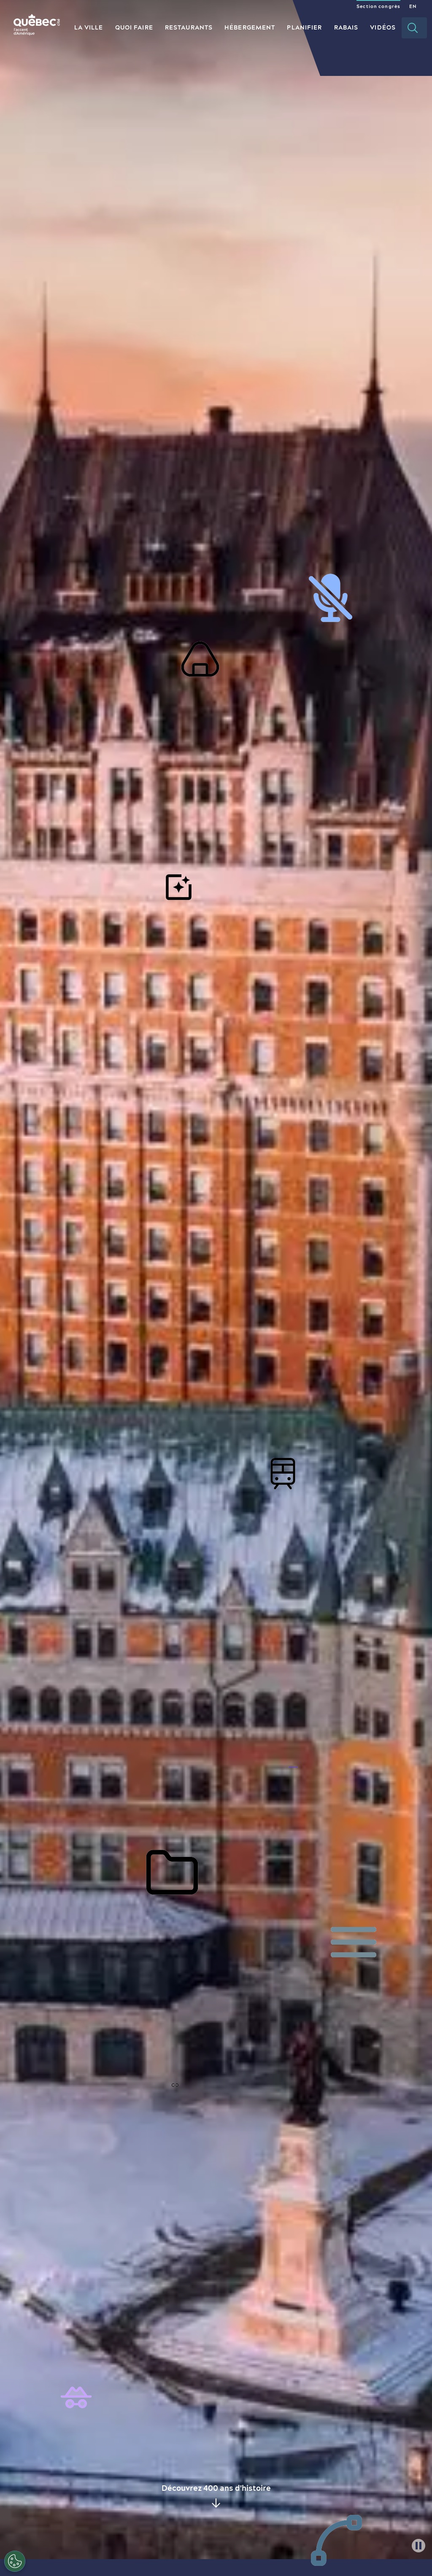  I want to click on access train schedules or rail services, so click(283, 1472).